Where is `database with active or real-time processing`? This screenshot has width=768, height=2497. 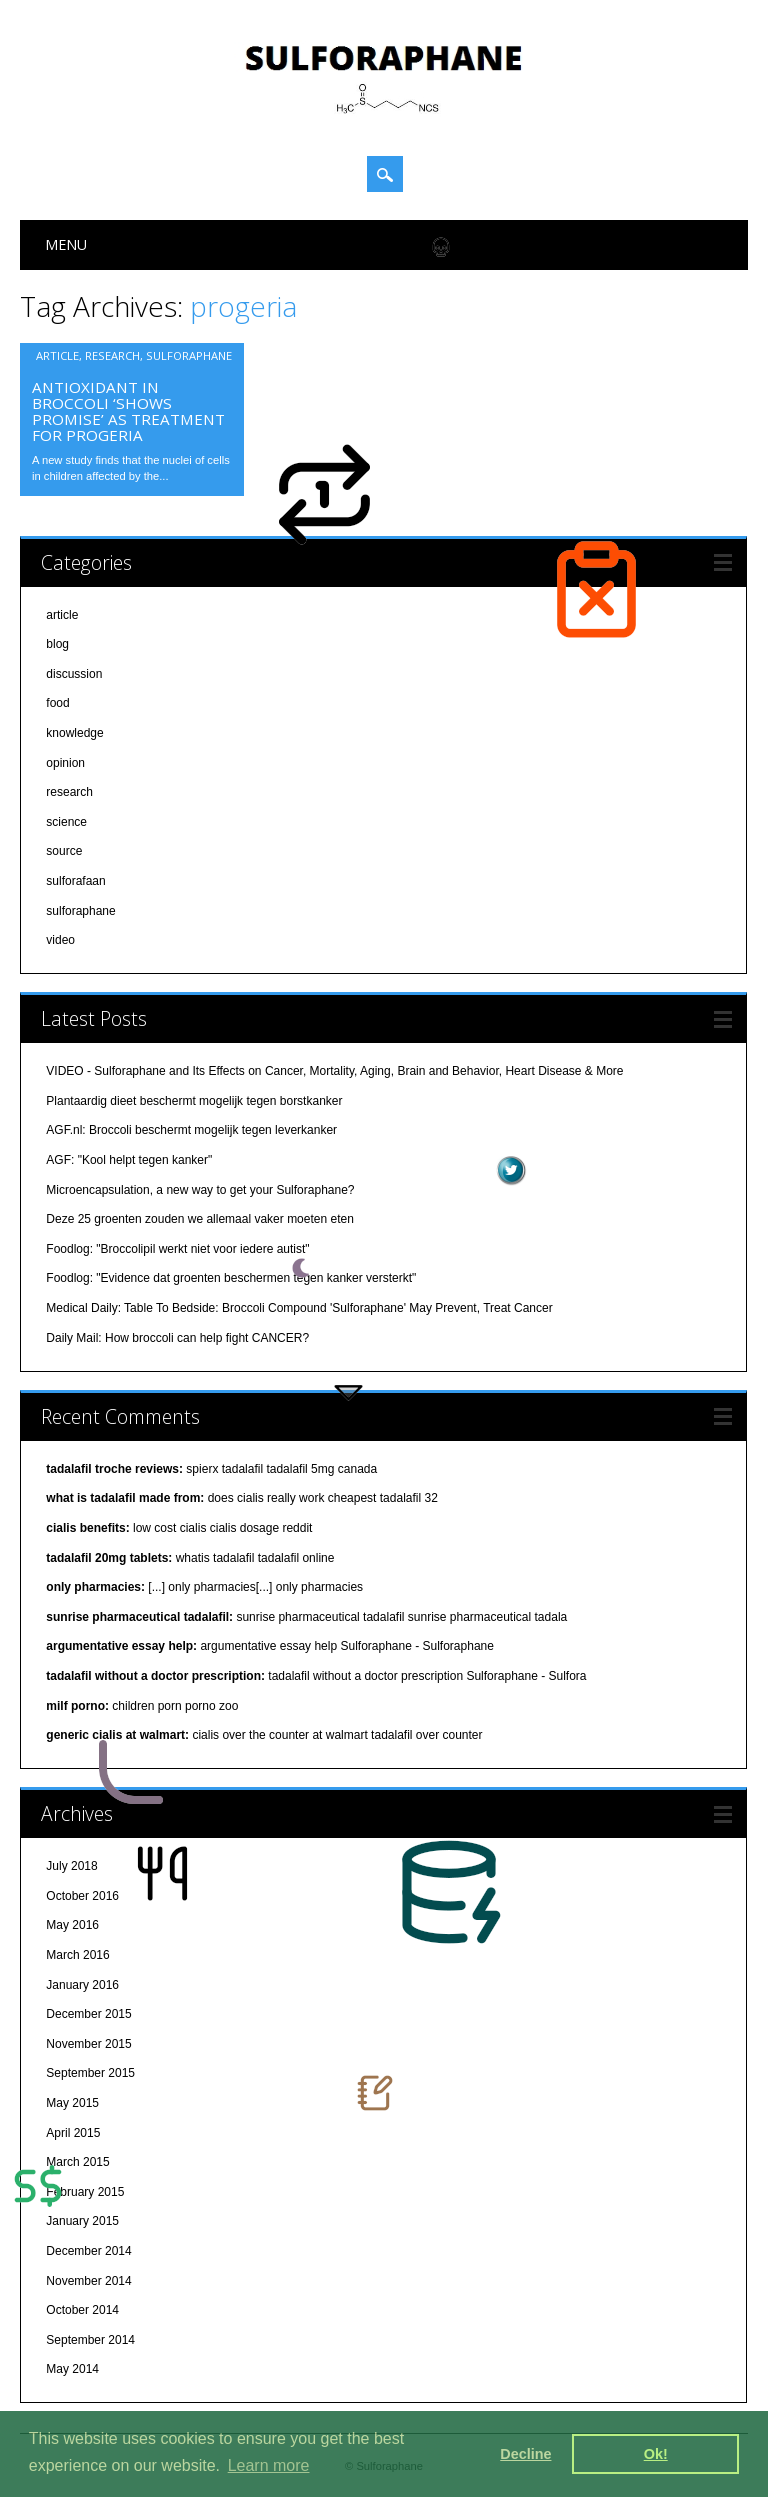 database with active or real-time processing is located at coordinates (449, 1892).